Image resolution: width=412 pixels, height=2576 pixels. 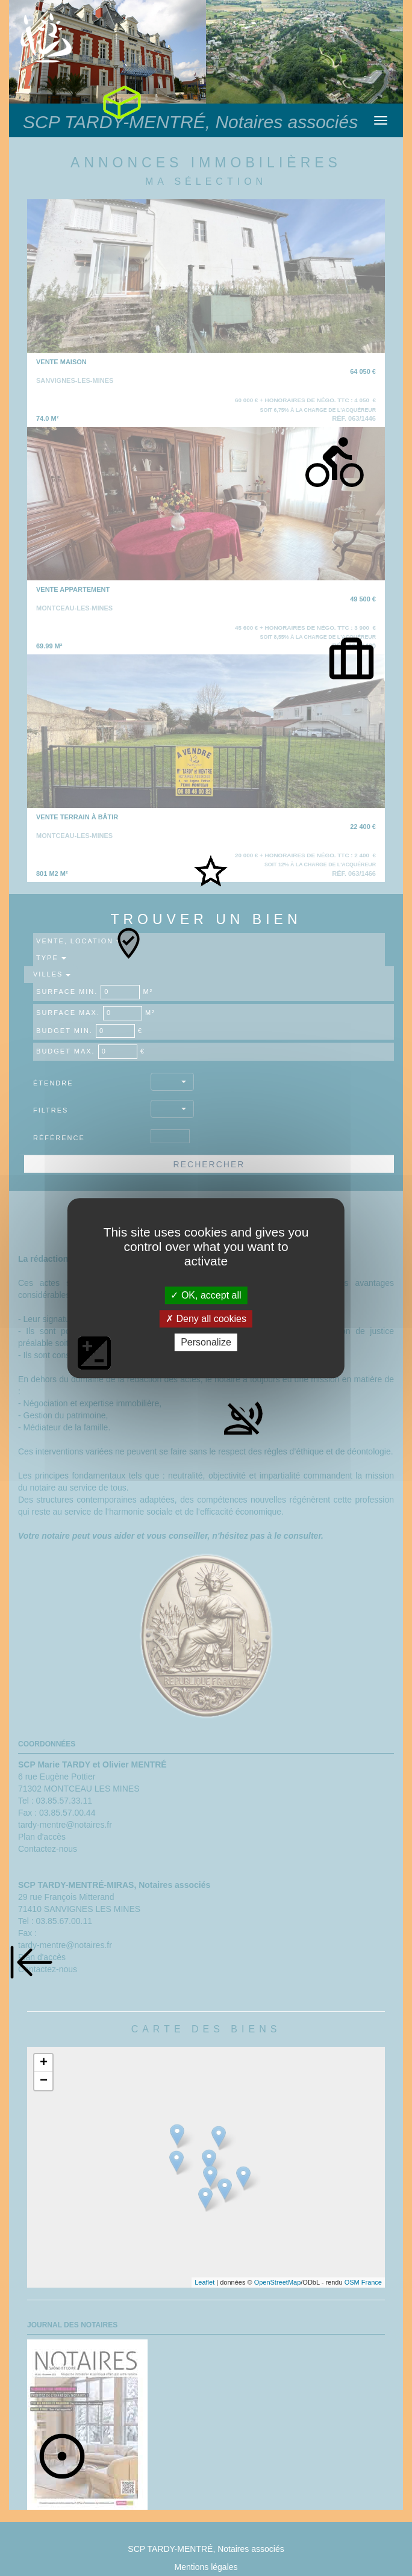 I want to click on skip to the beginning of a track or playlist, so click(x=30, y=1962).